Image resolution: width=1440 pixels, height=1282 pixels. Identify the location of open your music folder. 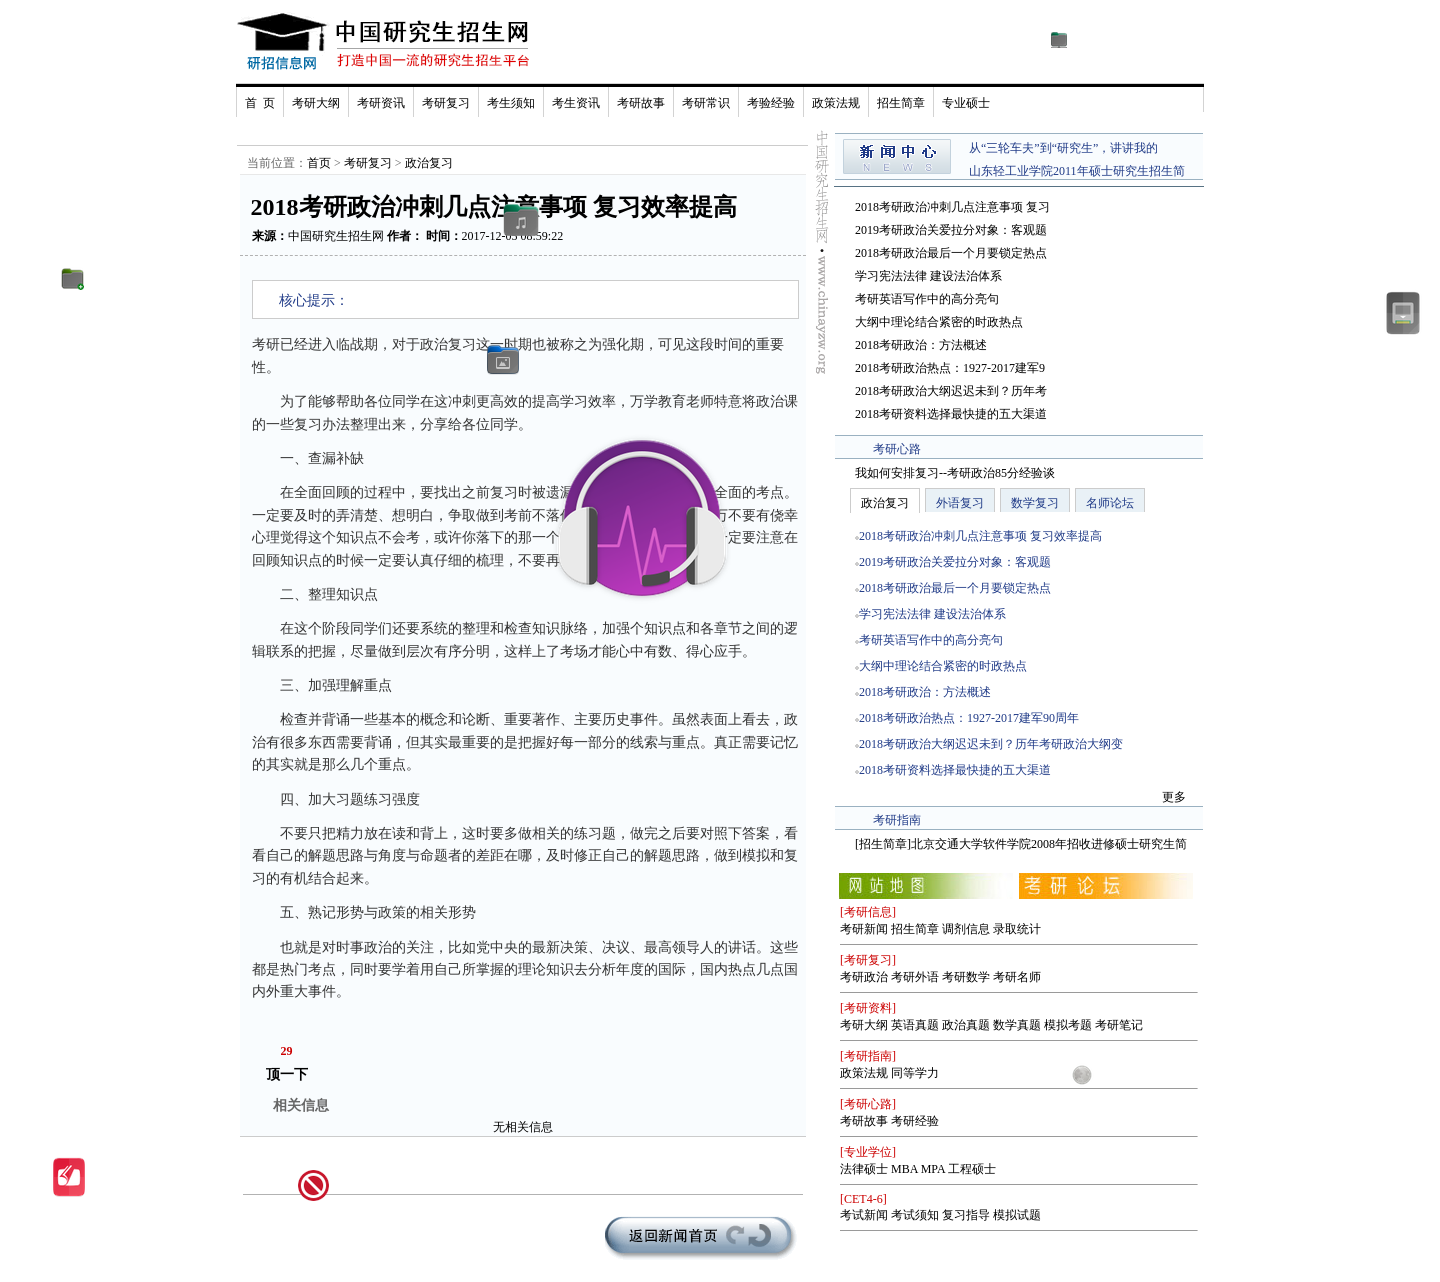
(521, 220).